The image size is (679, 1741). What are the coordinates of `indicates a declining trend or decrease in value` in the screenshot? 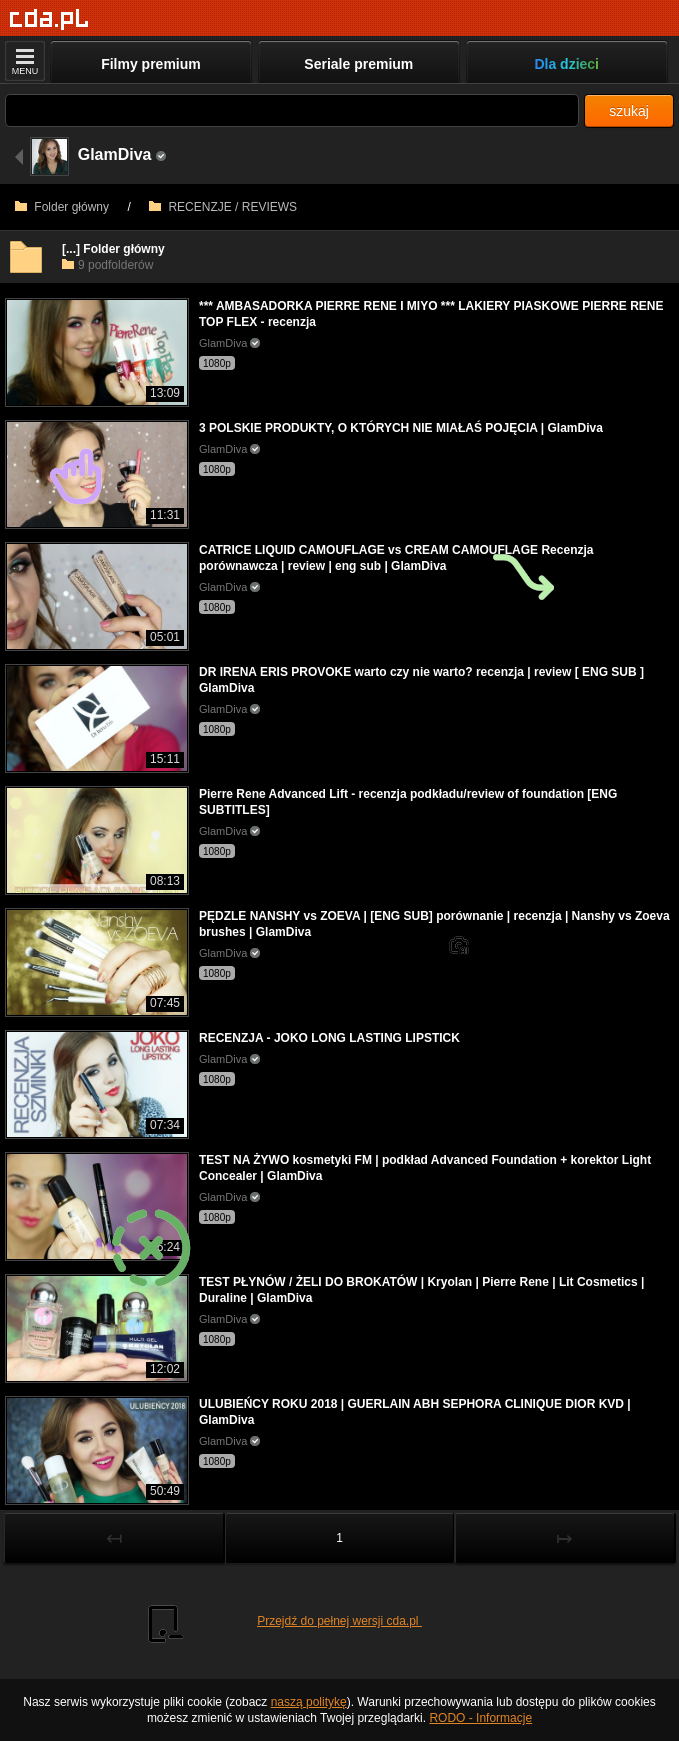 It's located at (523, 575).